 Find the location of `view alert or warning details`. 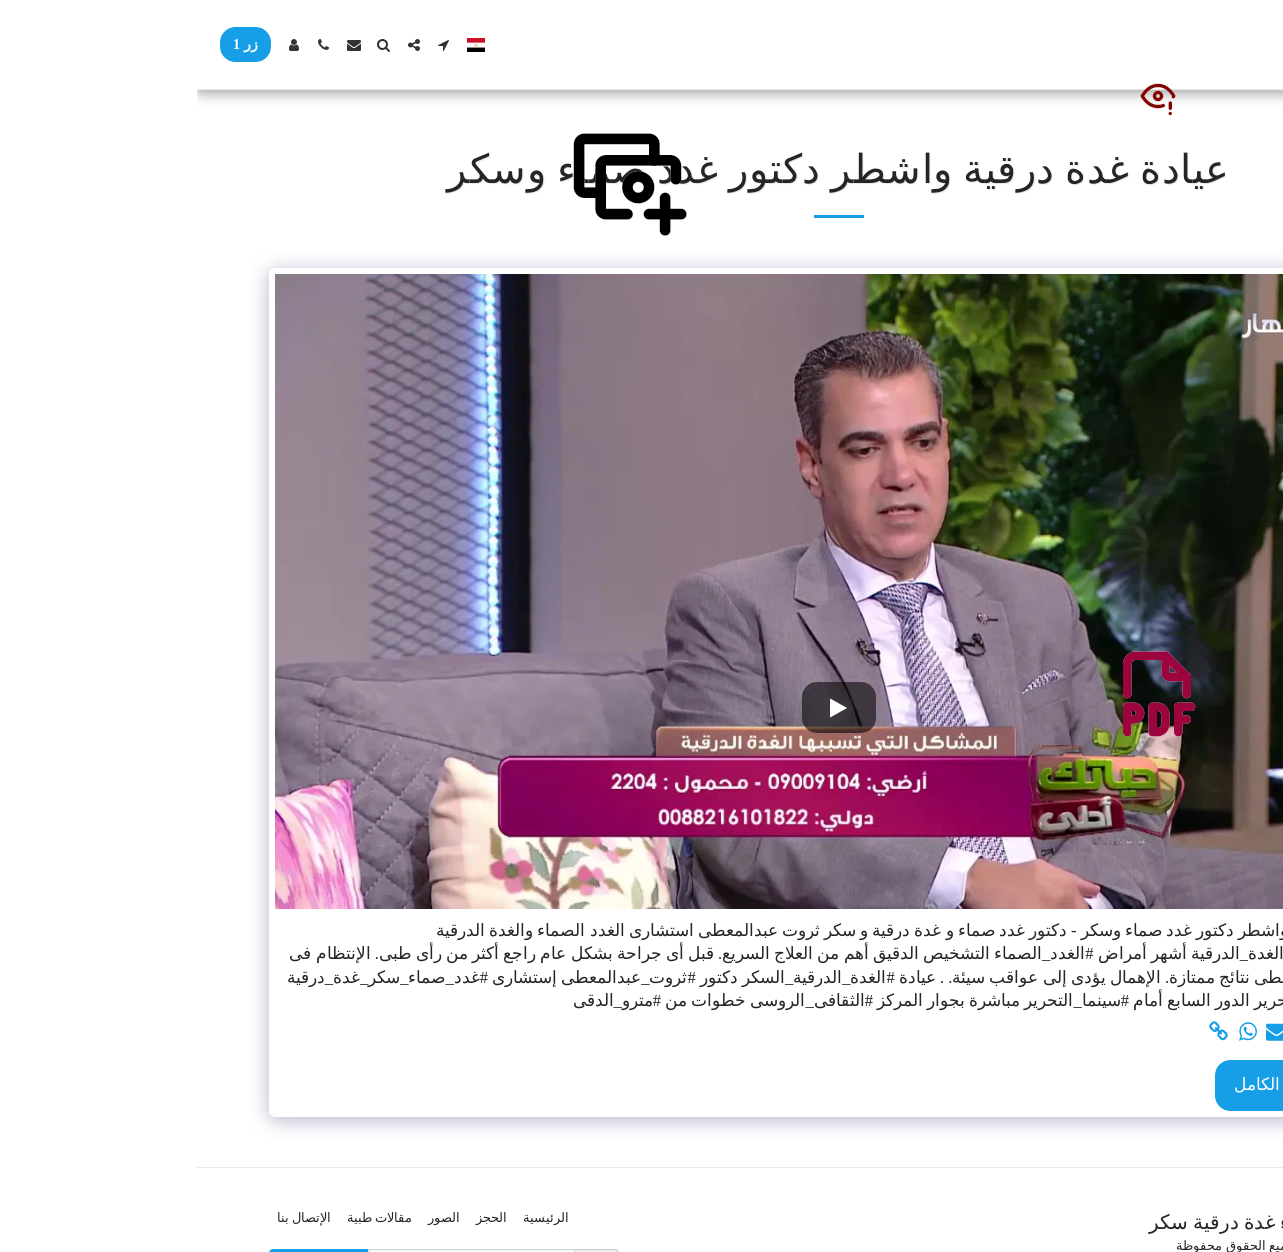

view alert or warning details is located at coordinates (1158, 96).